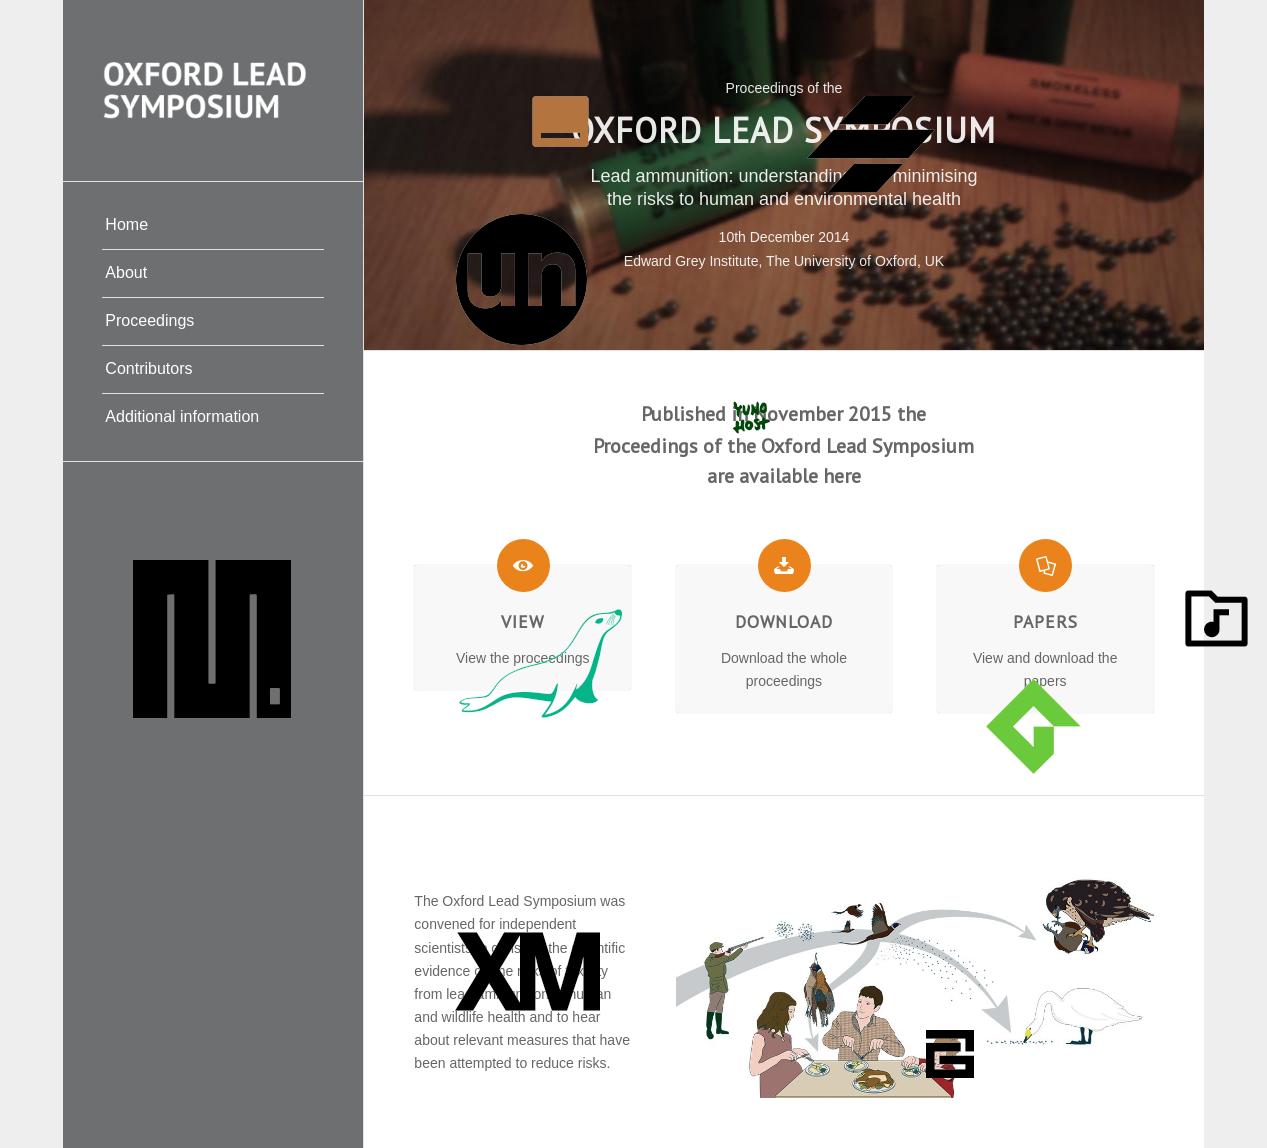 Image resolution: width=1267 pixels, height=1148 pixels. Describe the element at coordinates (871, 144) in the screenshot. I see `stencil brand logo` at that location.